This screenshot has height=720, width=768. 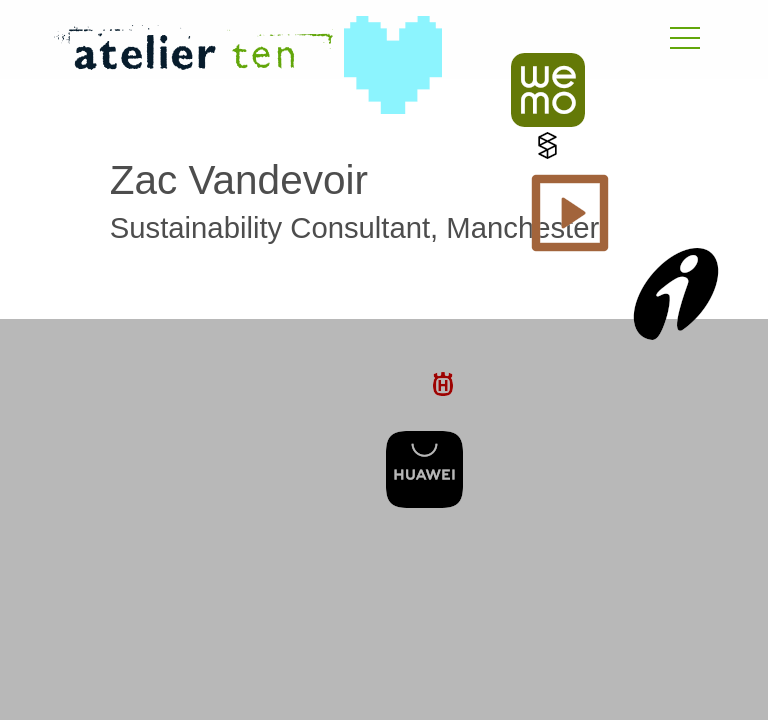 I want to click on play video content, so click(x=570, y=213).